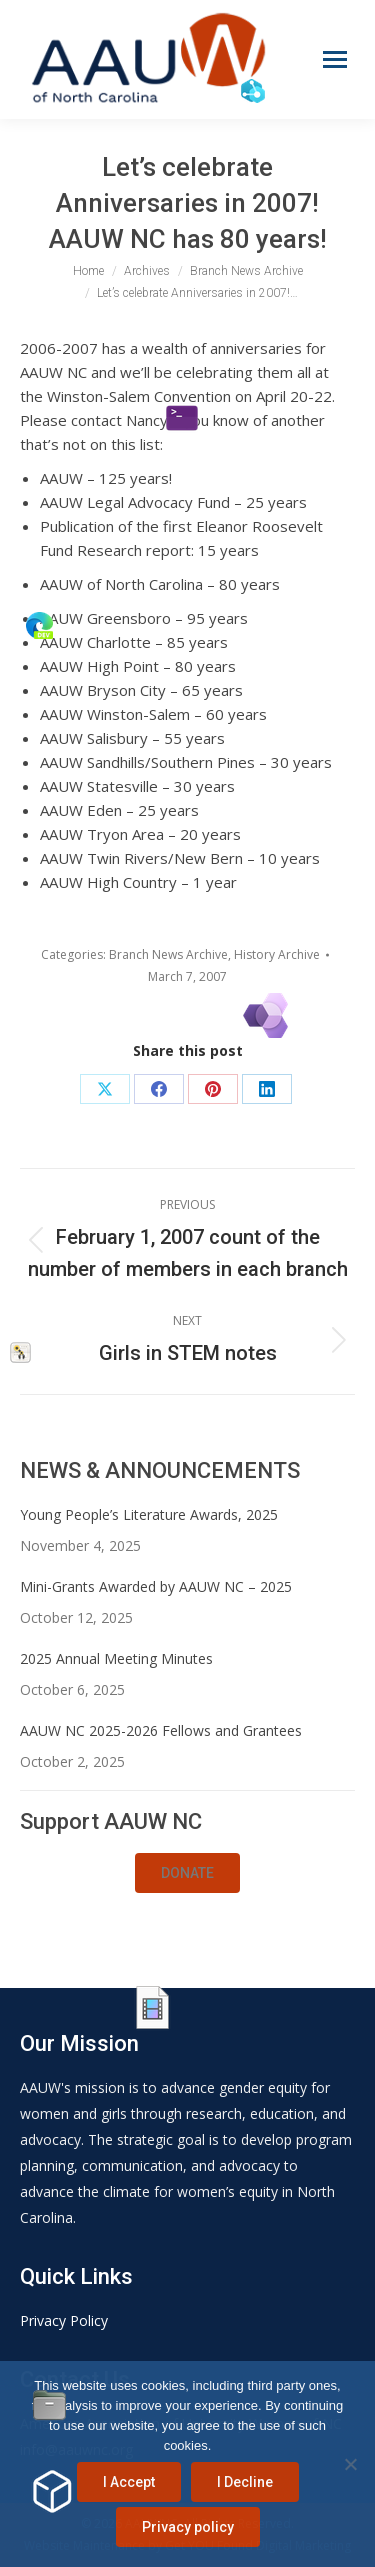  What do you see at coordinates (49, 2404) in the screenshot?
I see `open the file manager application` at bounding box center [49, 2404].